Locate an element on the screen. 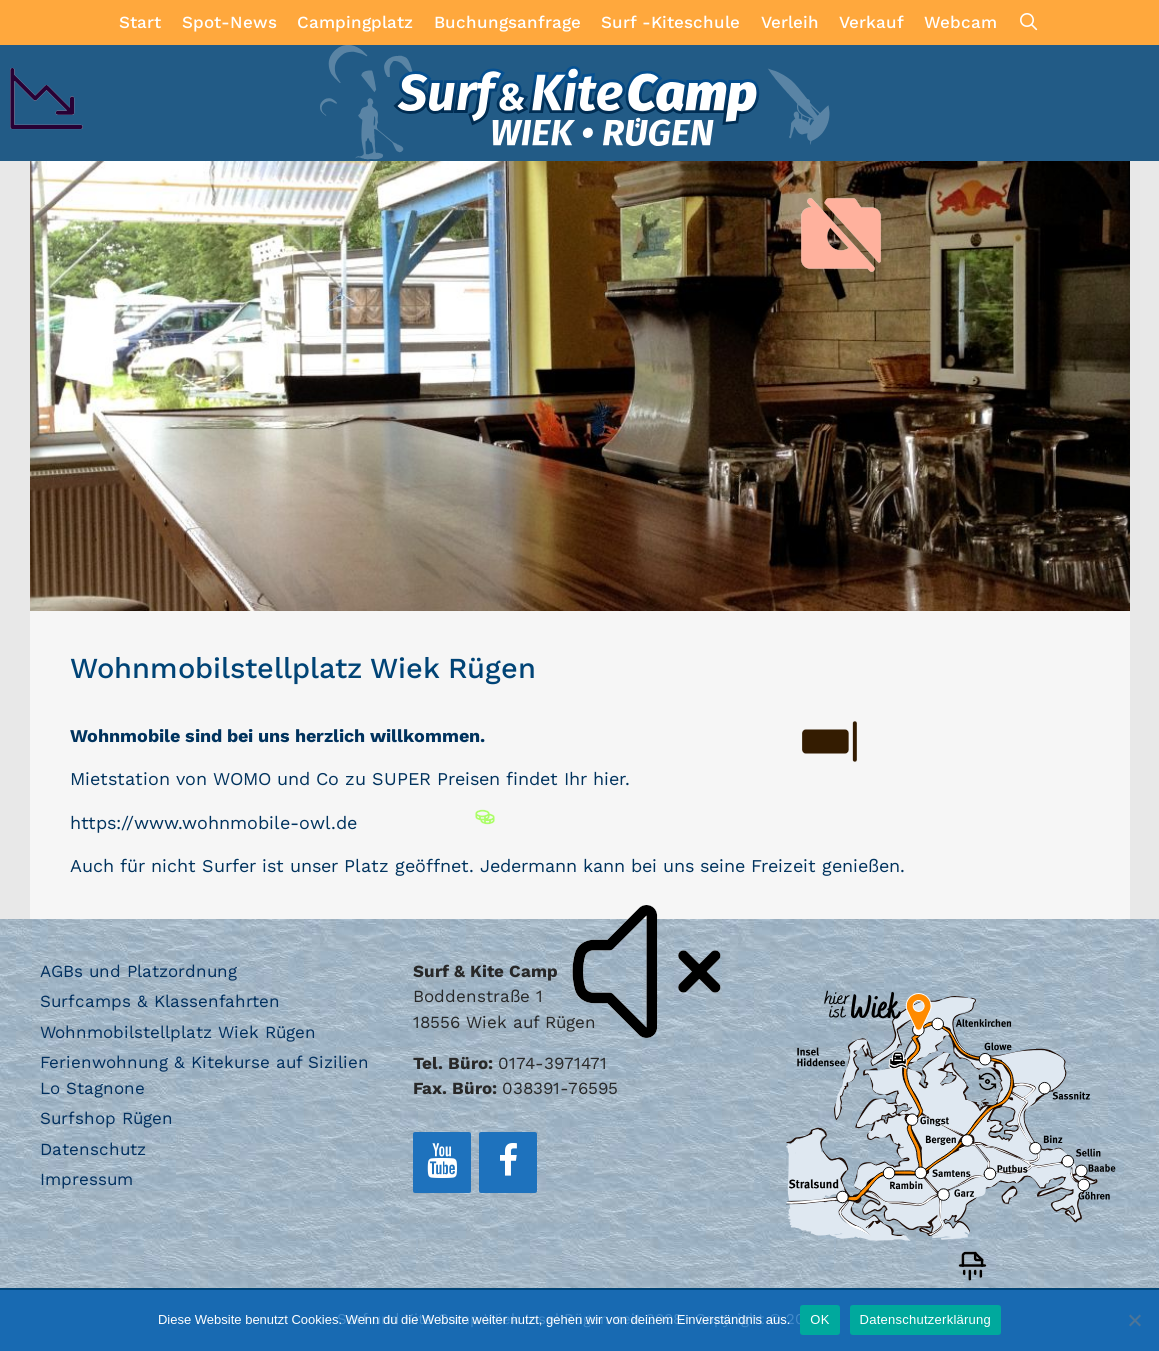 The width and height of the screenshot is (1159, 1351). switch between front and rear camera is located at coordinates (987, 1081).